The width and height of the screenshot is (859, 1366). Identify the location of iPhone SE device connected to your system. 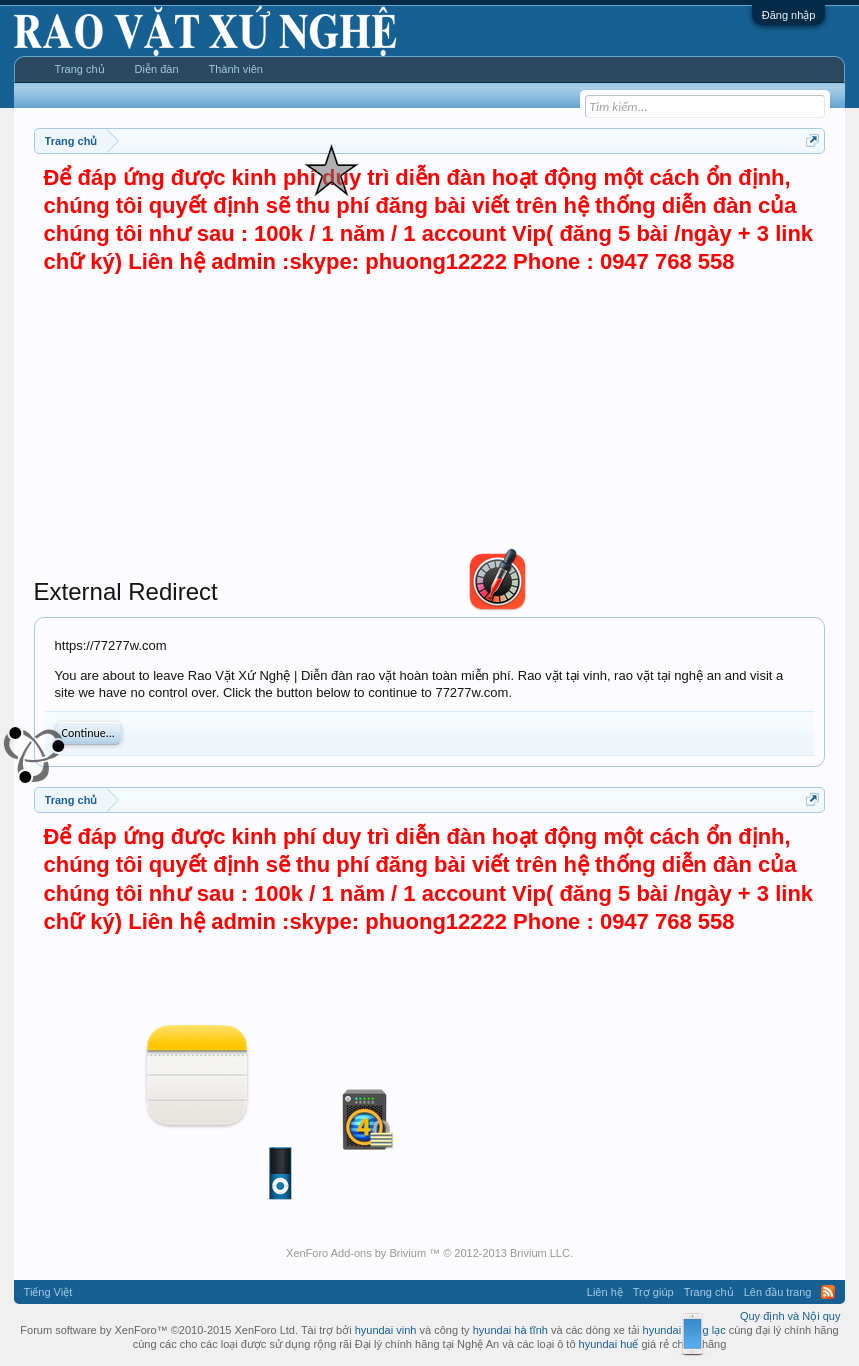
(692, 1334).